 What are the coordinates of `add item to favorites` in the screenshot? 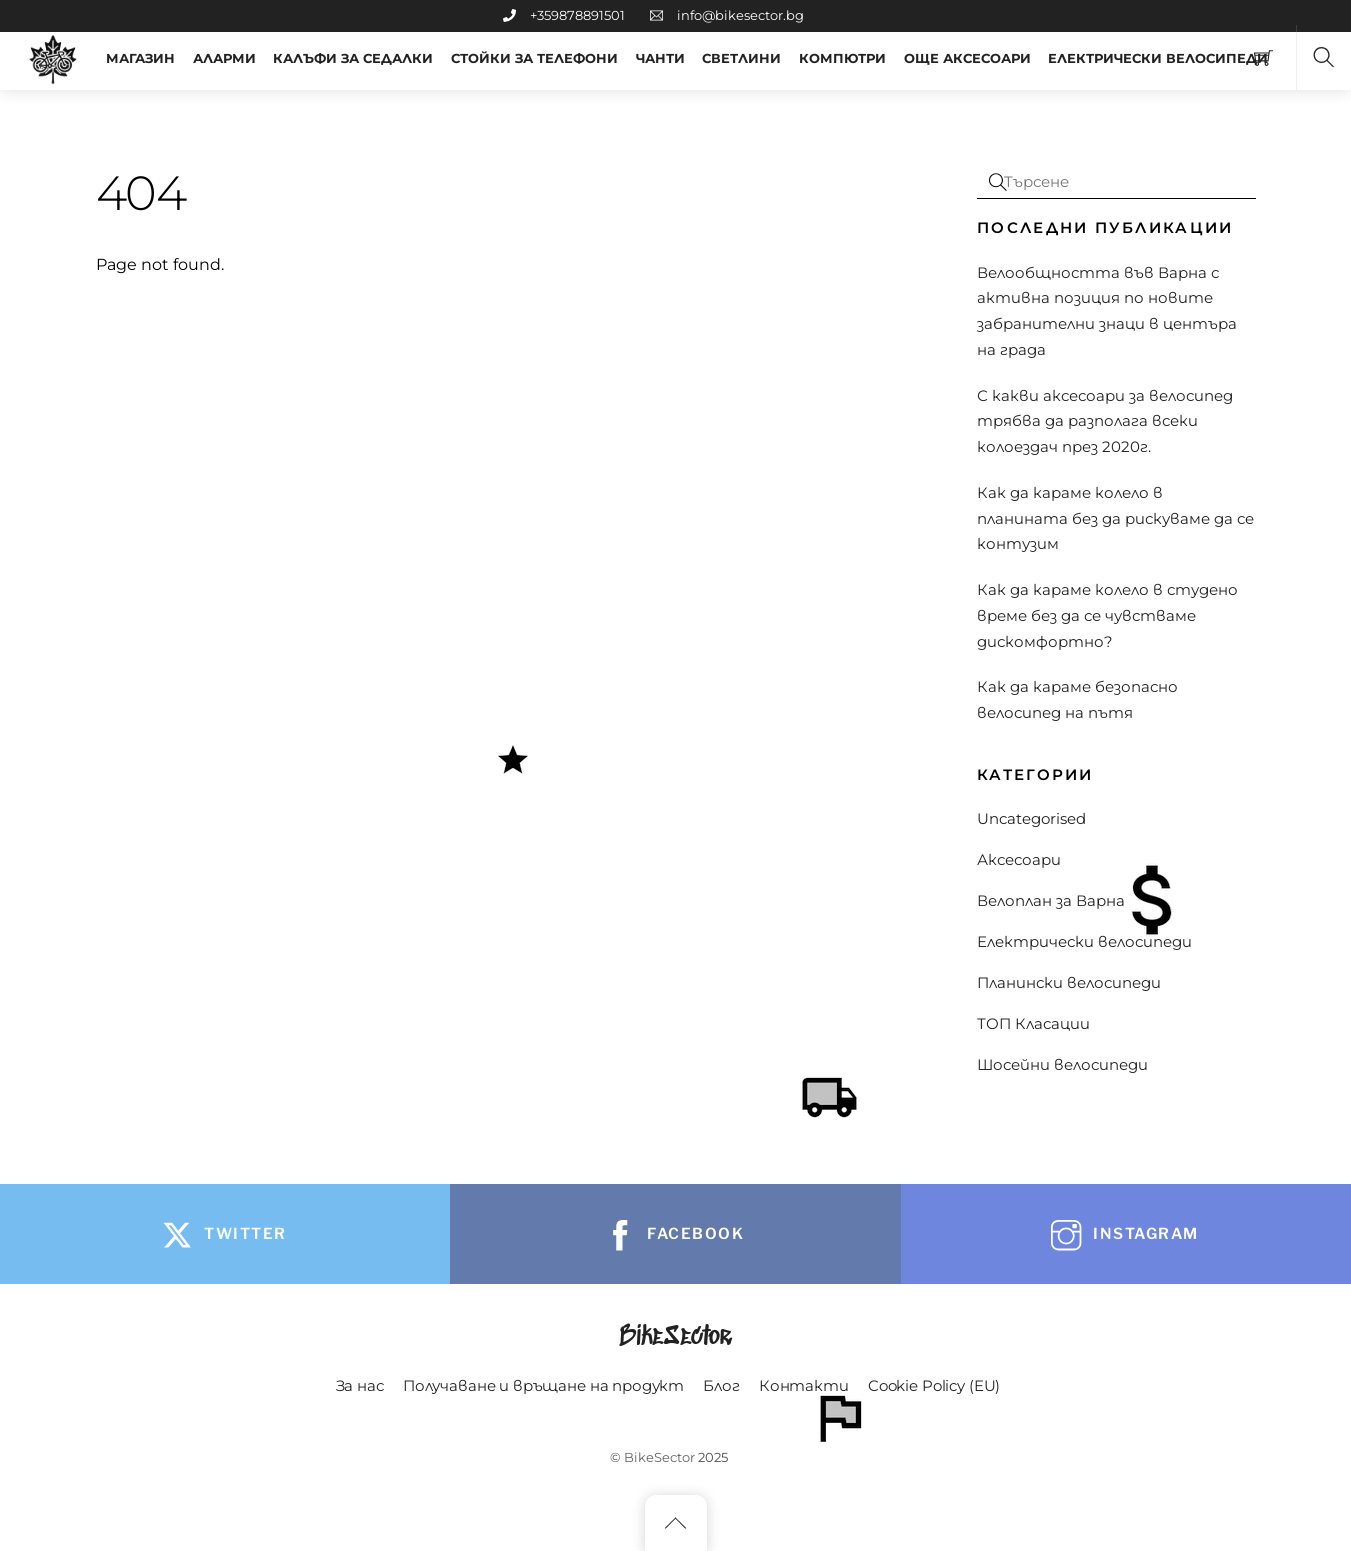 It's located at (513, 760).